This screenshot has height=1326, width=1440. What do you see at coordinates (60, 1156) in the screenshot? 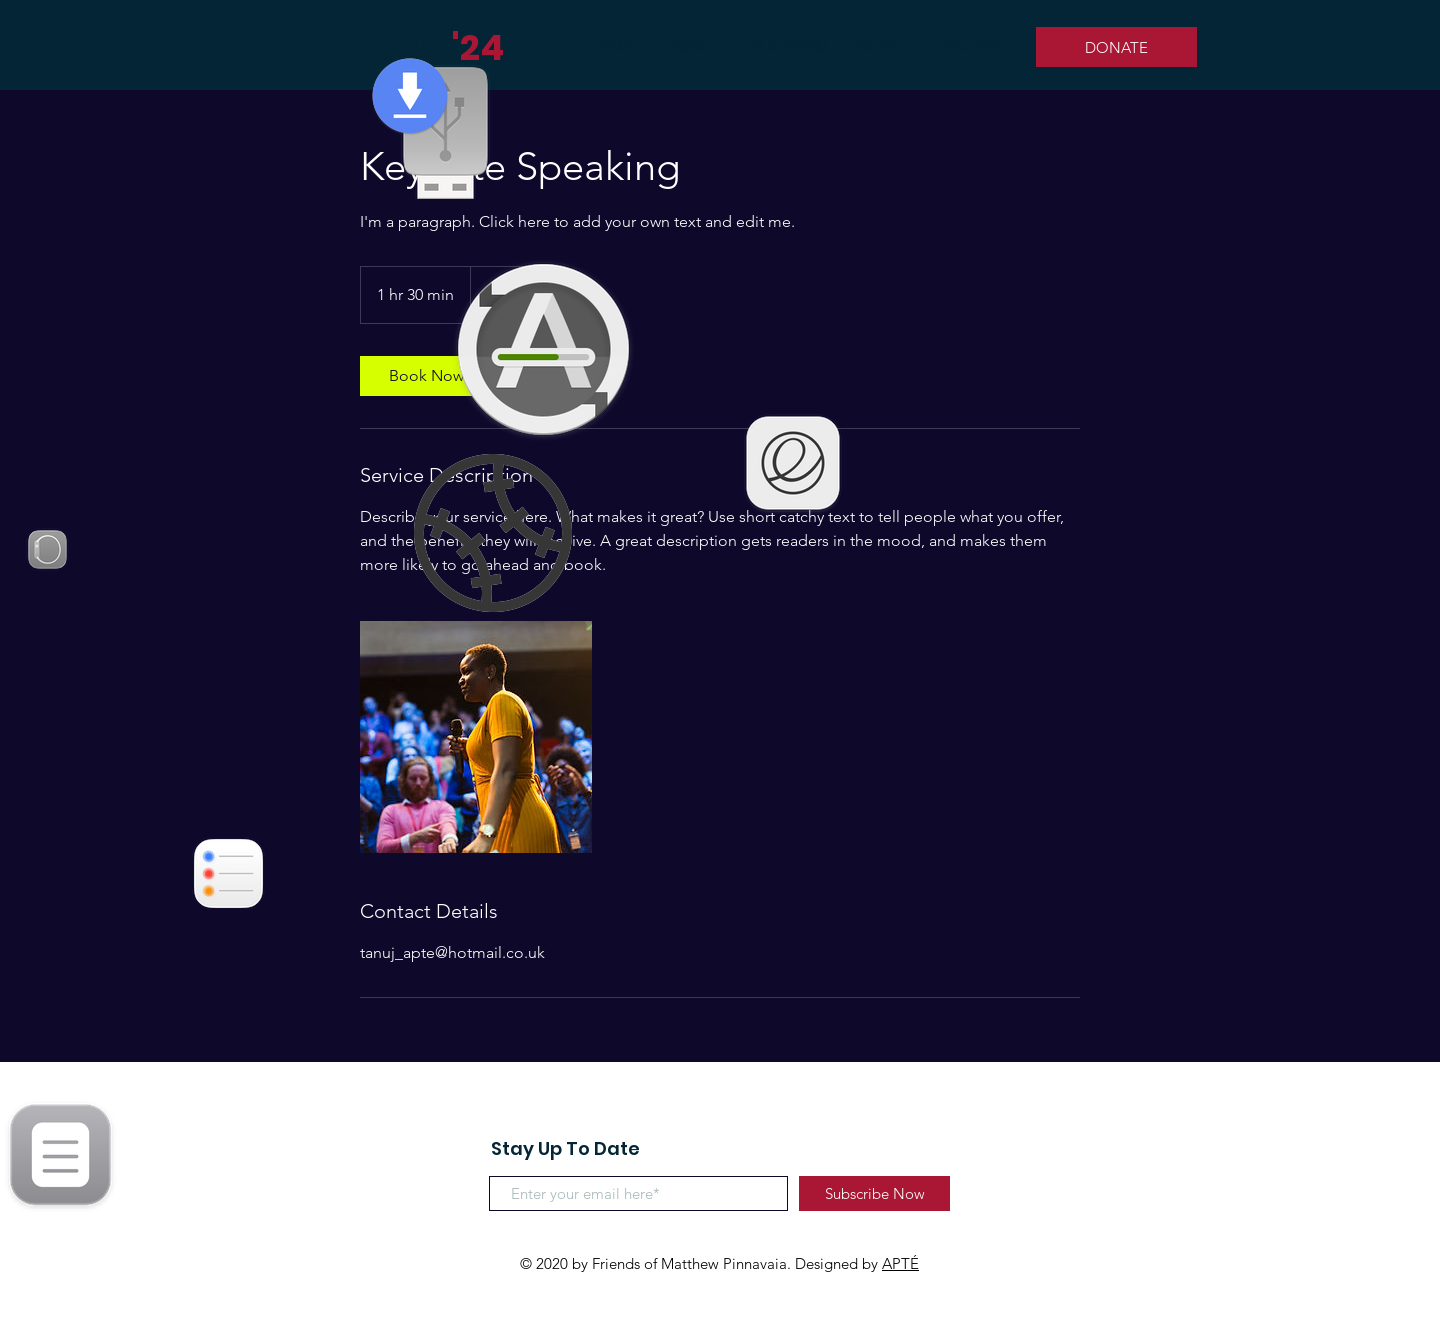
I see `access menu editing preferences` at bounding box center [60, 1156].